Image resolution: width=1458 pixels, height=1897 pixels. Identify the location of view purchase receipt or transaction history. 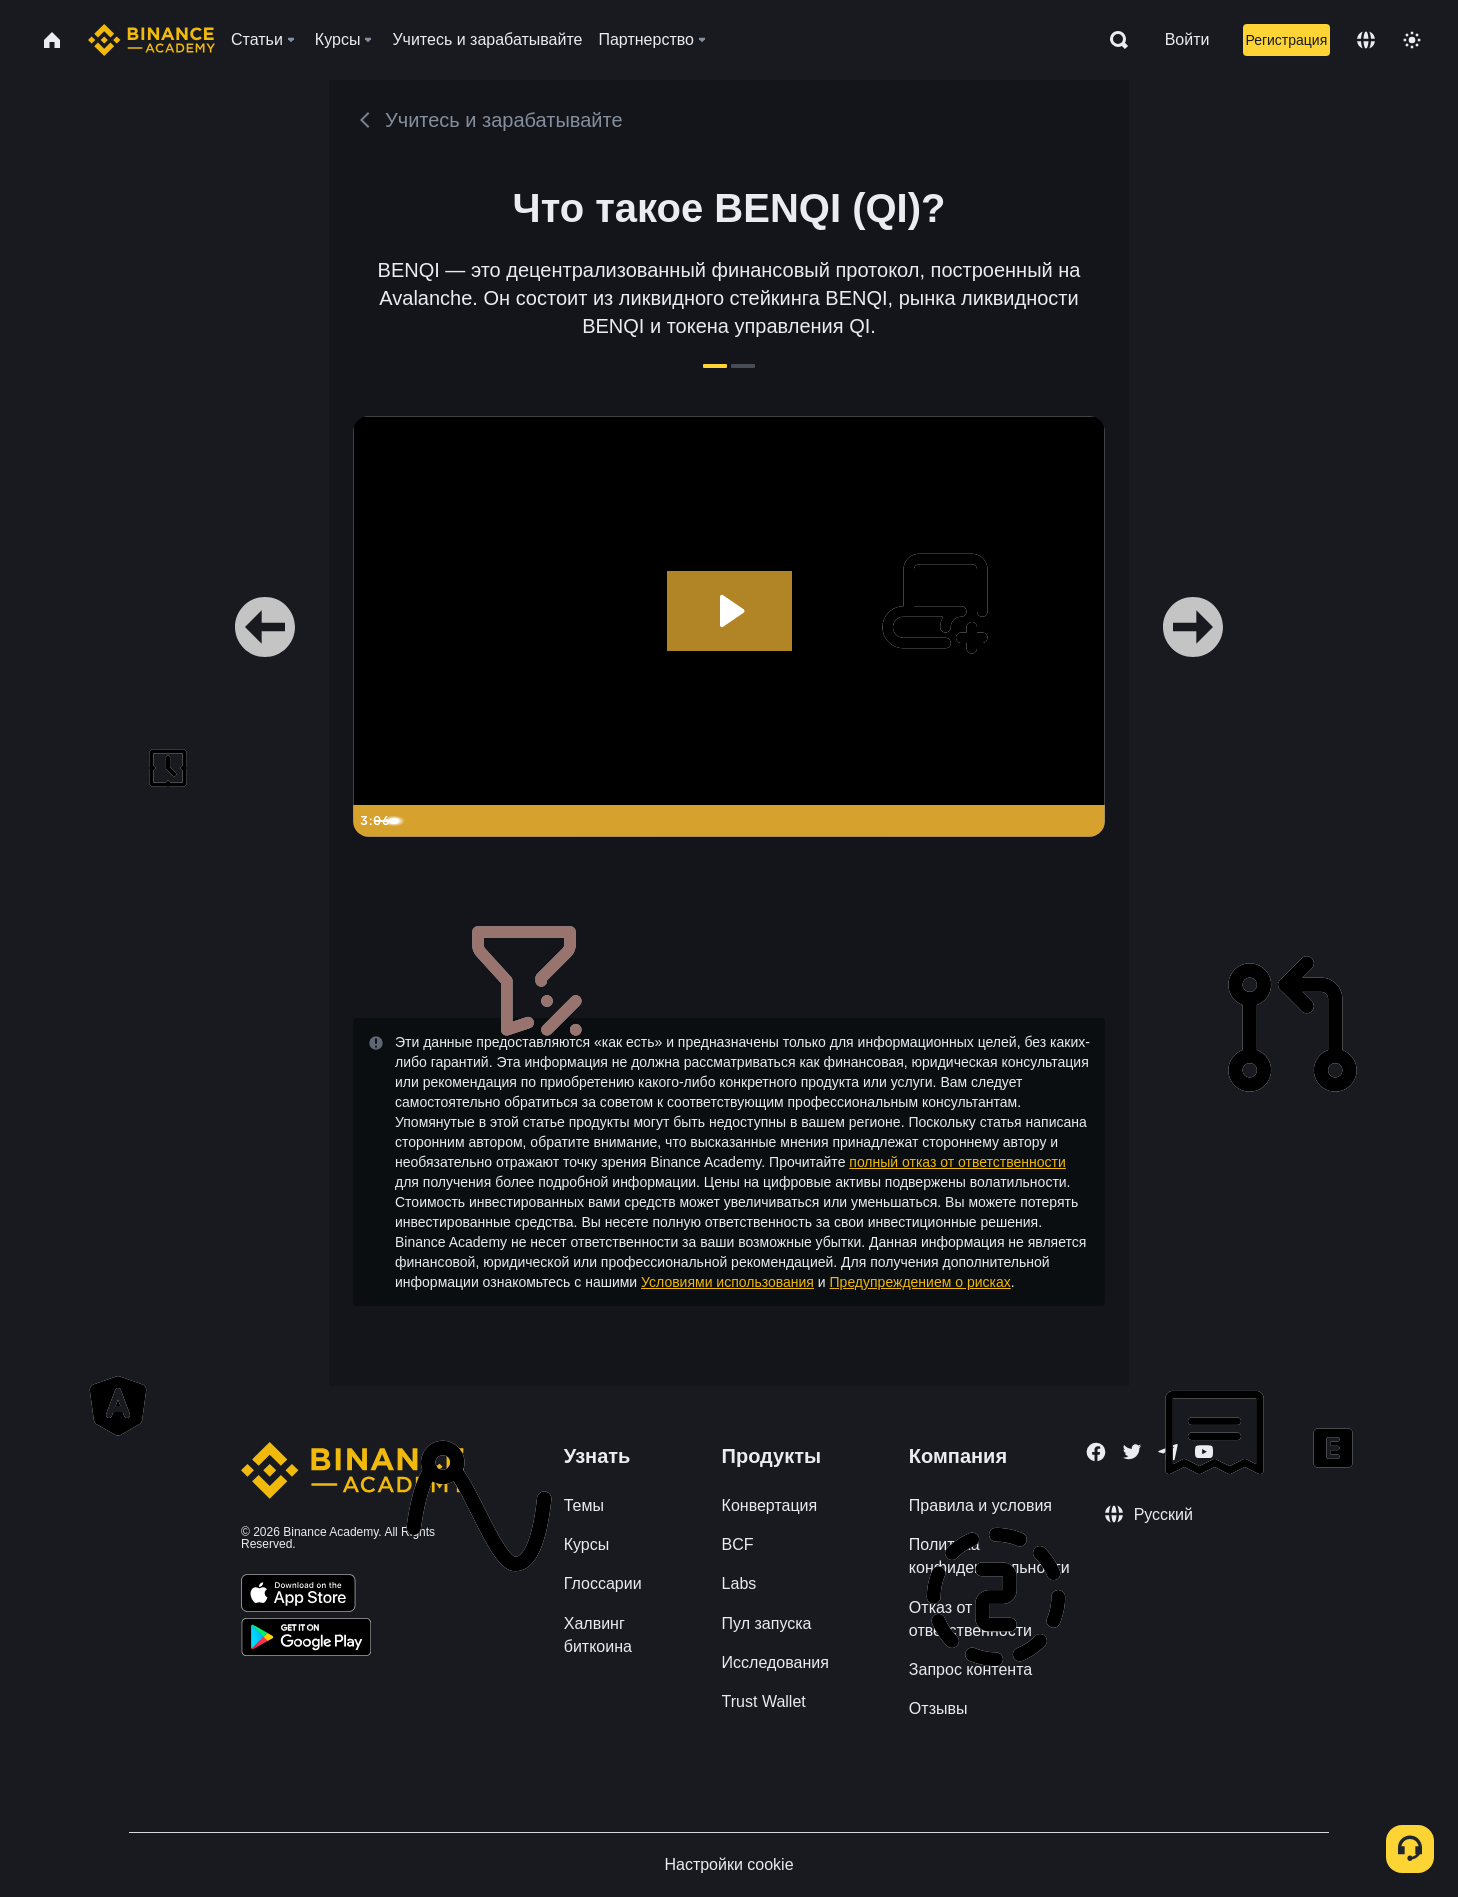
(1214, 1432).